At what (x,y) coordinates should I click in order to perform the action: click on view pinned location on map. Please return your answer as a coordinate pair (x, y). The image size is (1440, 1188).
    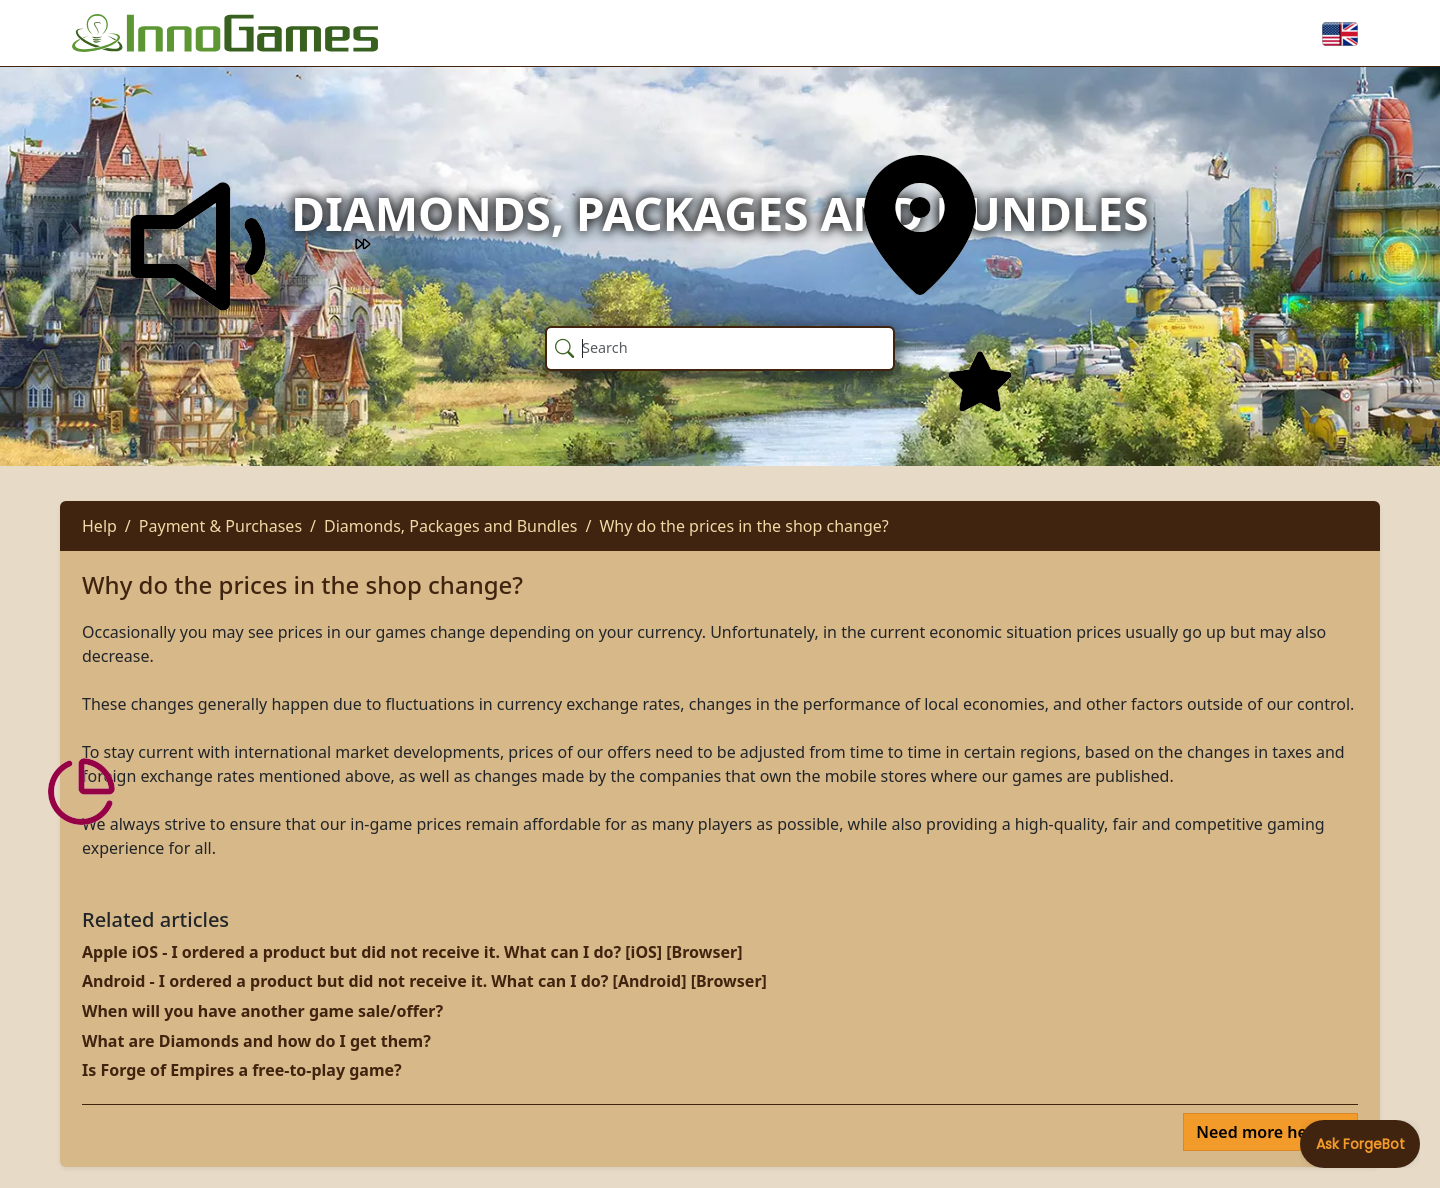
    Looking at the image, I should click on (920, 225).